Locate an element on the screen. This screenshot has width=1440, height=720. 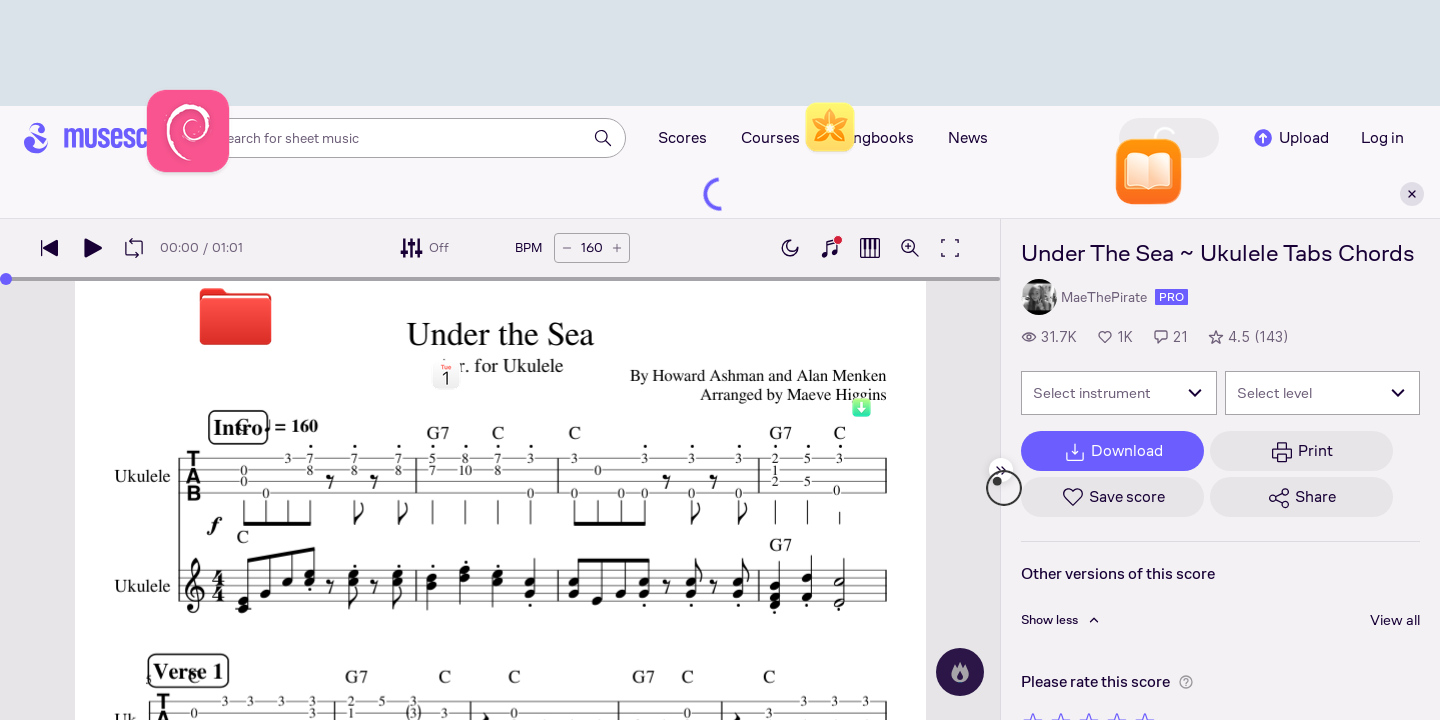
open vanilla os application is located at coordinates (830, 127).